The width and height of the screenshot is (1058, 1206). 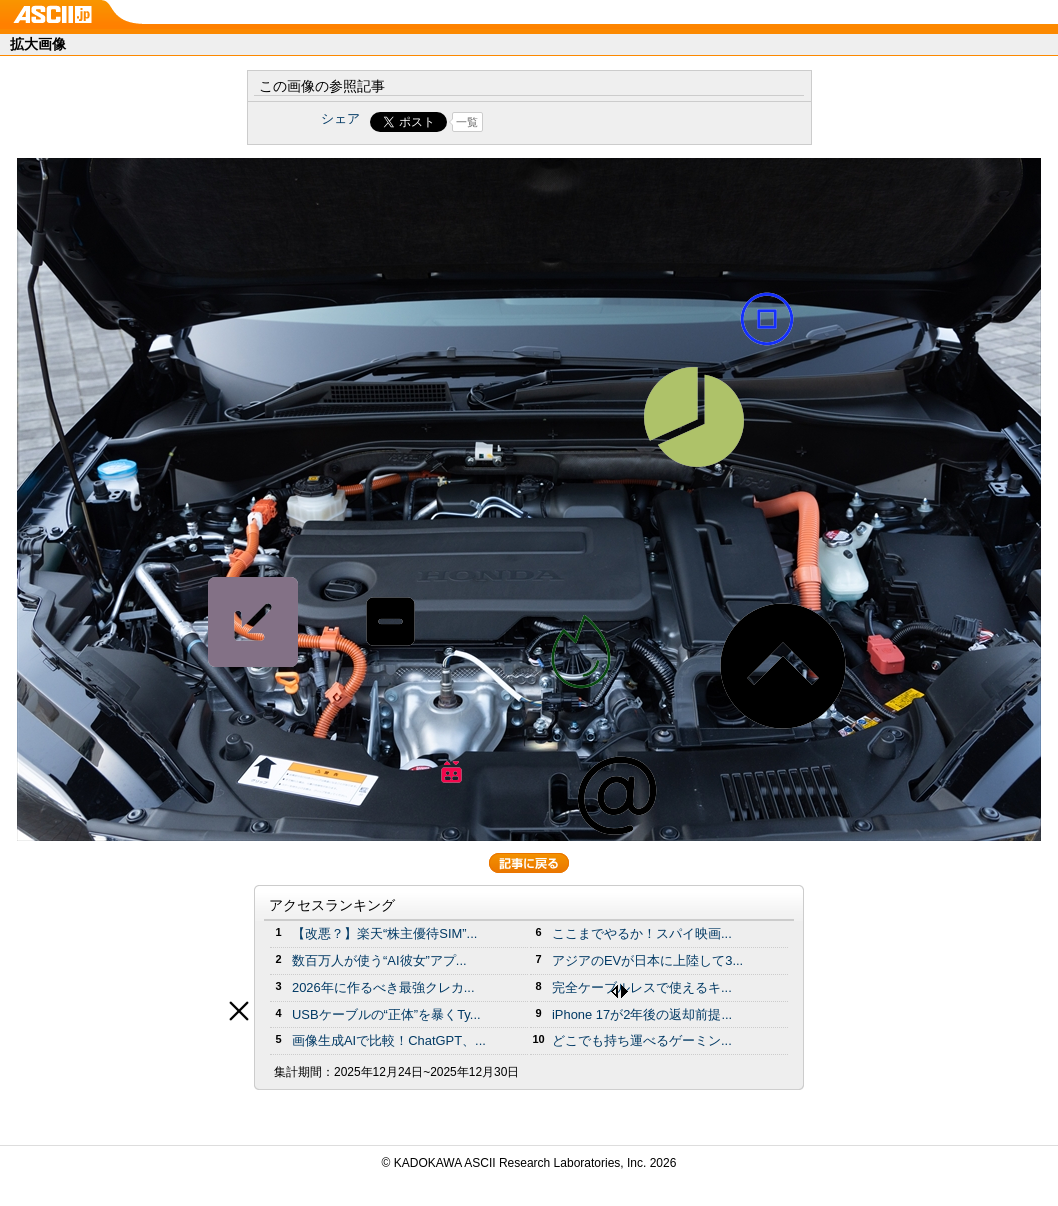 I want to click on move content to bottom-left corner, so click(x=253, y=622).